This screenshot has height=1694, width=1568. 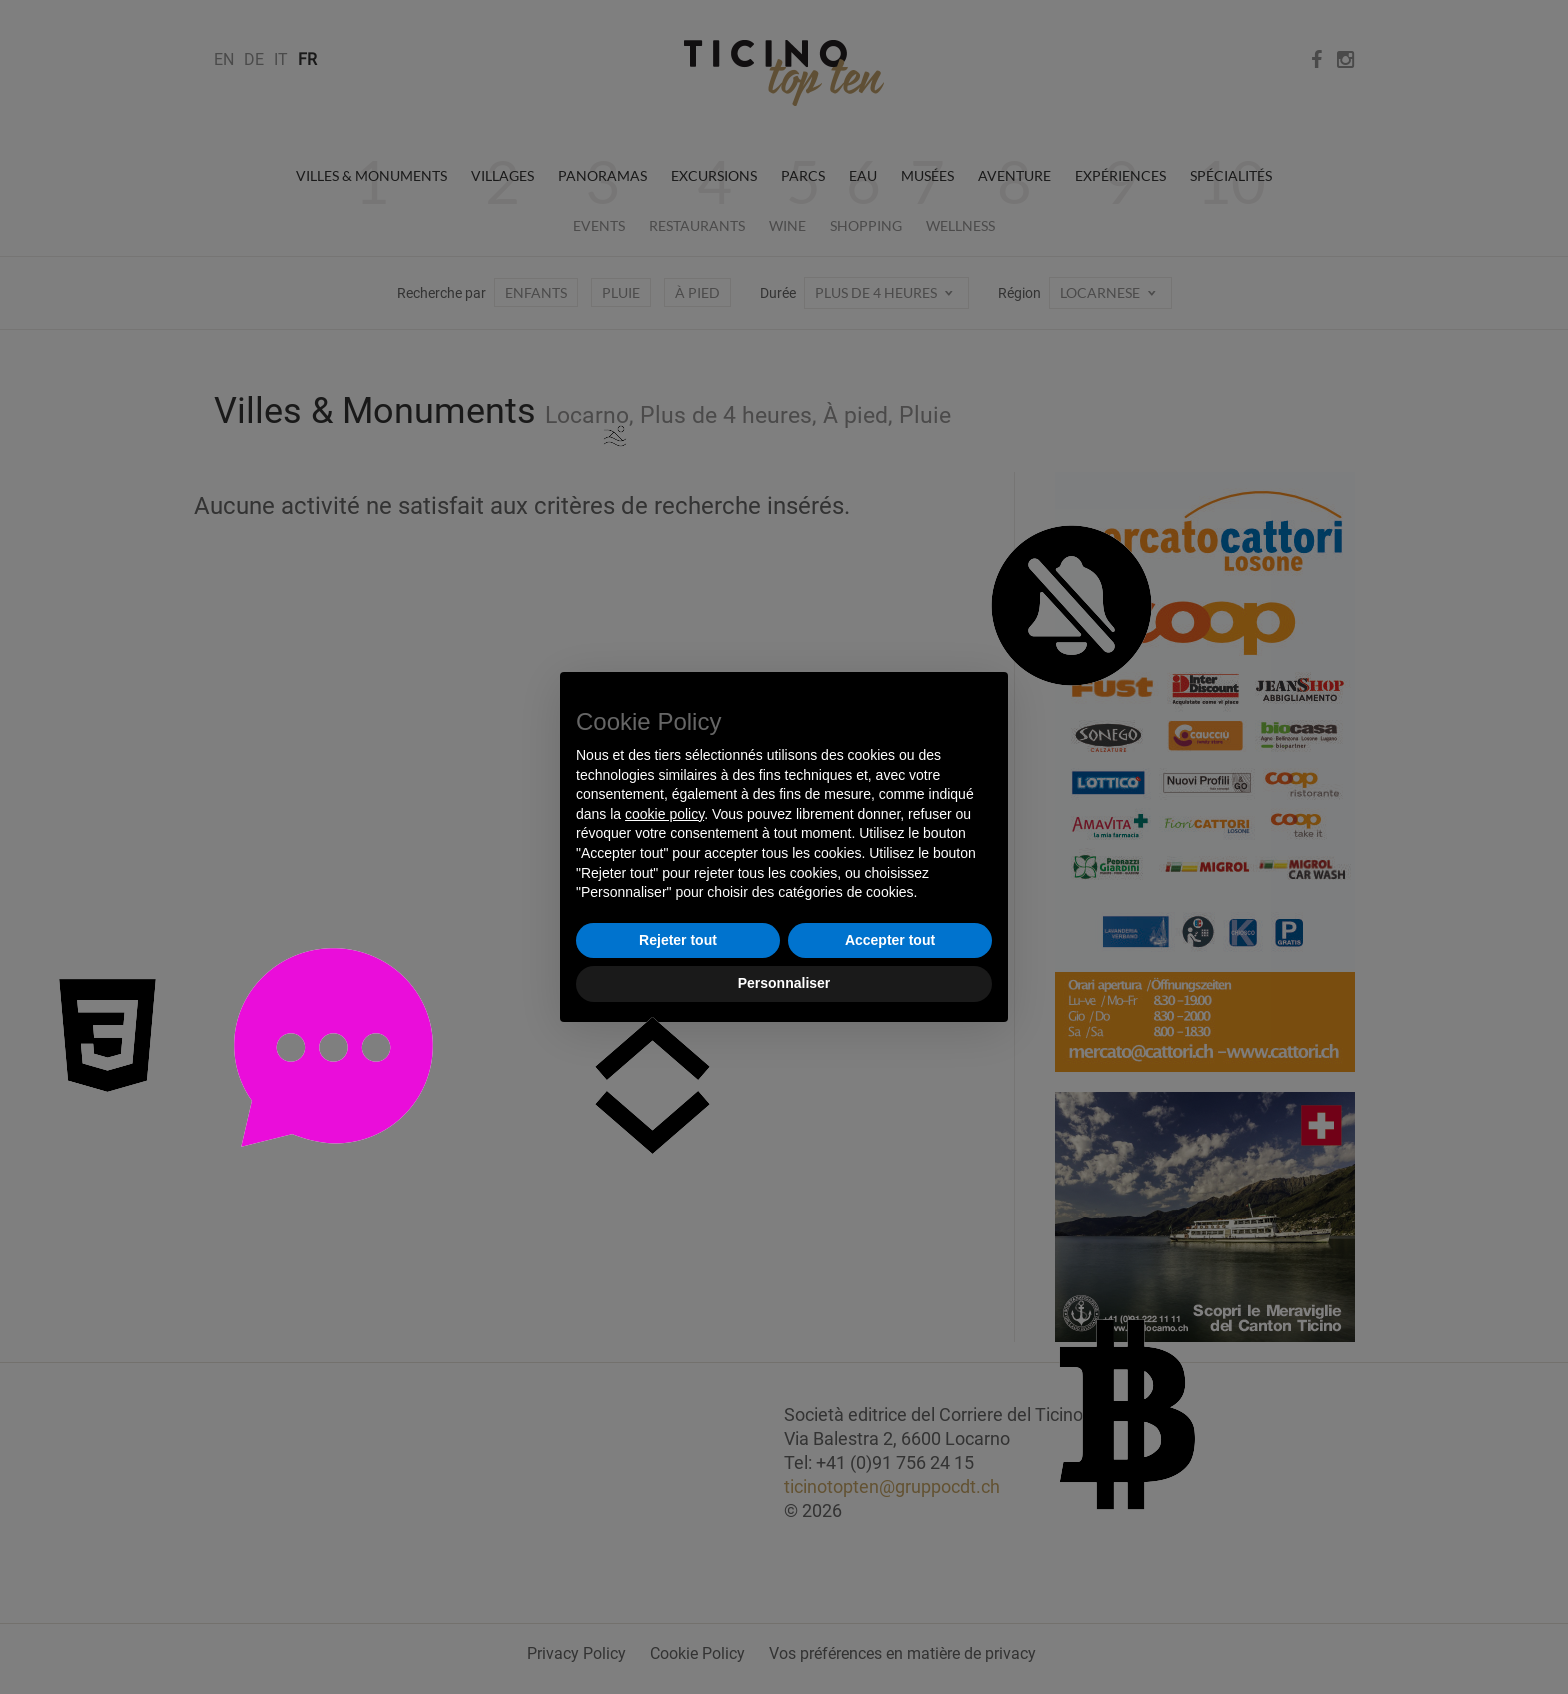 I want to click on expand or collapse a section, so click(x=652, y=1085).